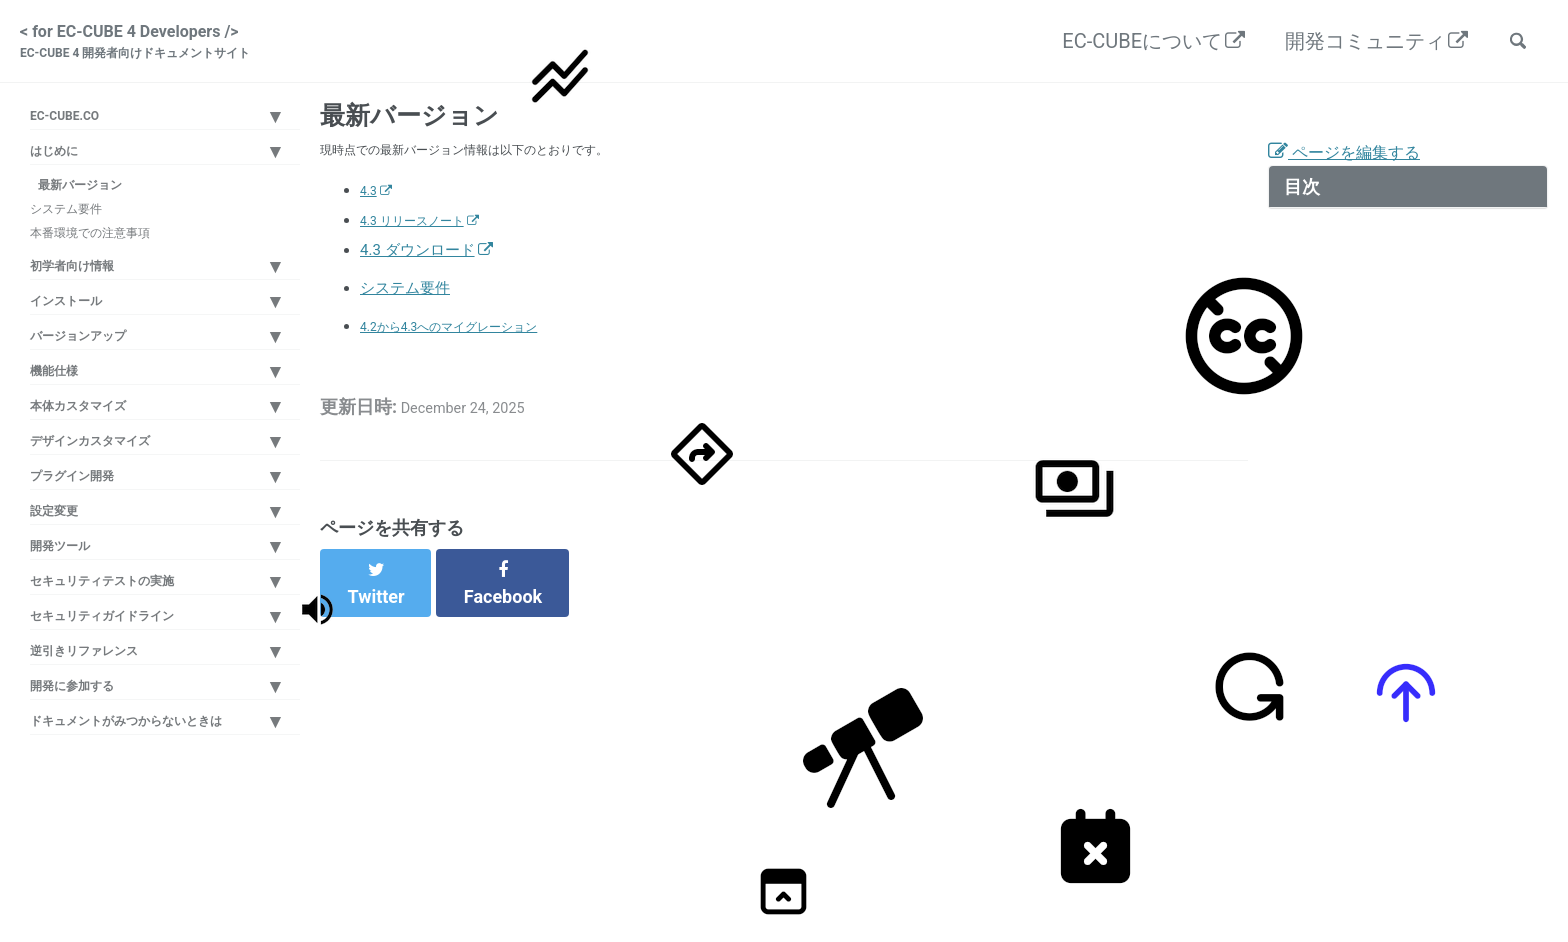 The width and height of the screenshot is (1568, 942). What do you see at coordinates (863, 748) in the screenshot?
I see `explore or discover new content` at bounding box center [863, 748].